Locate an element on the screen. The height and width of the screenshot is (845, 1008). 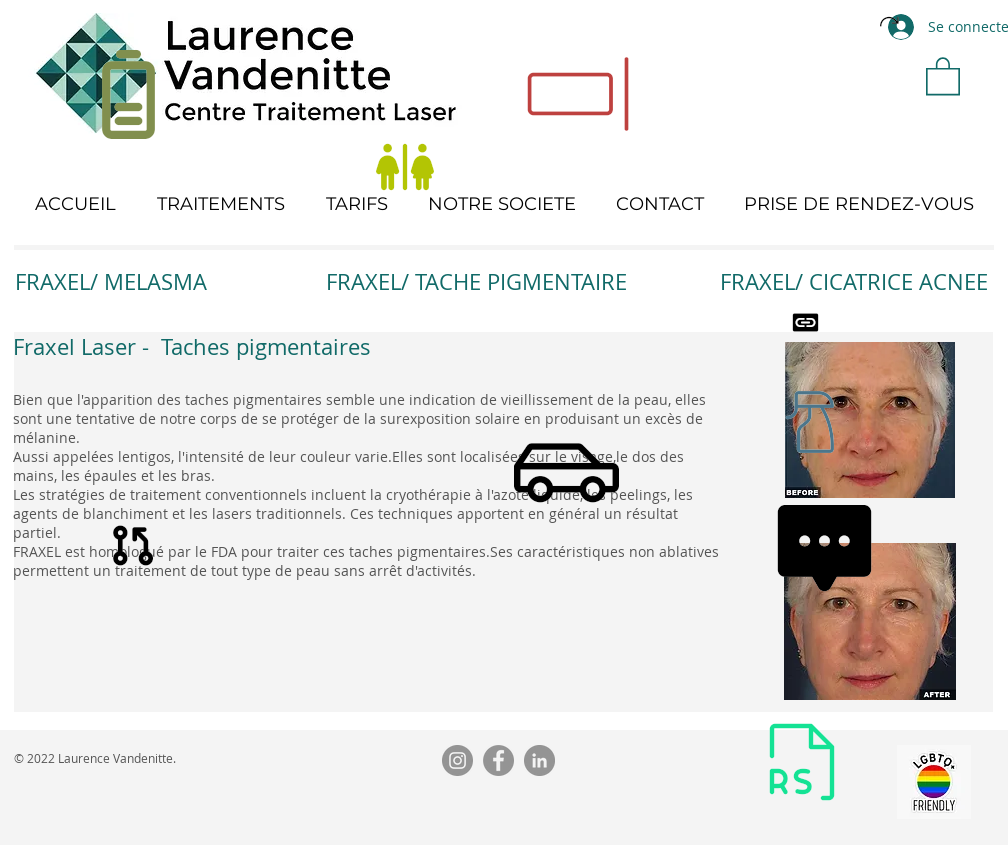
create a new pull request is located at coordinates (131, 545).